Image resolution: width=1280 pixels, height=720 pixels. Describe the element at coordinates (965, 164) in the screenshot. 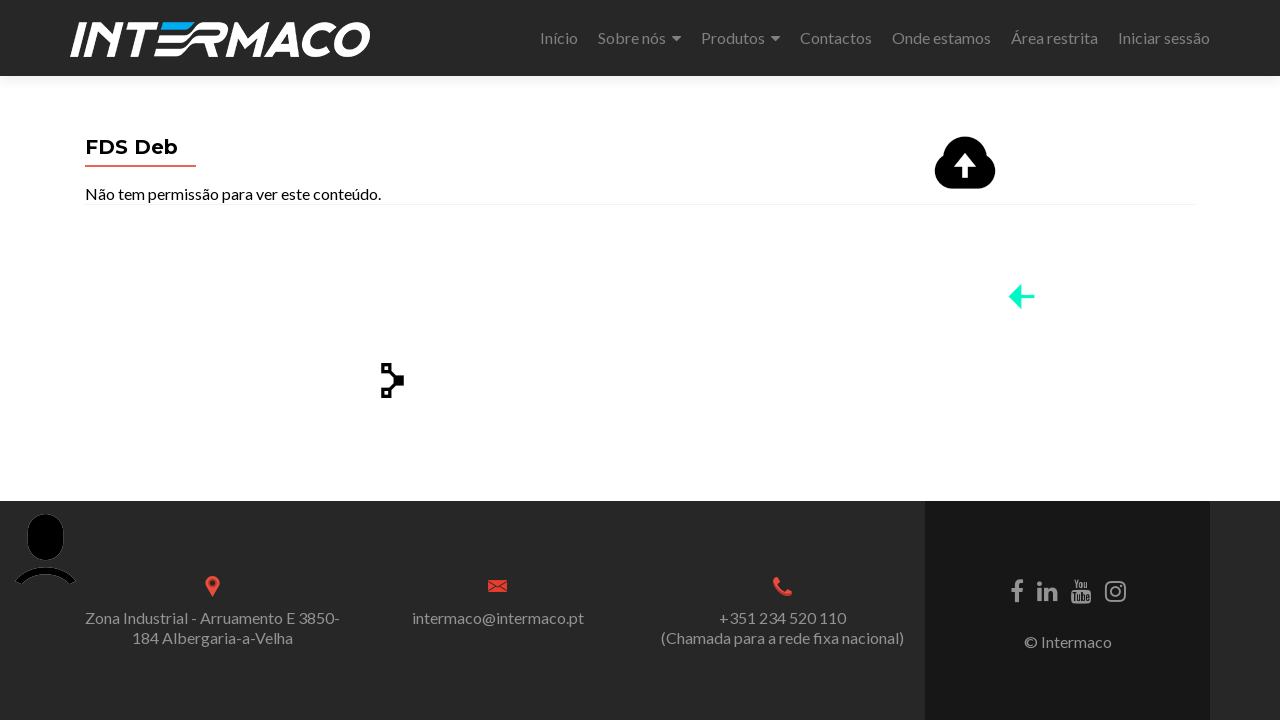

I see `upload file to cloud storage` at that location.